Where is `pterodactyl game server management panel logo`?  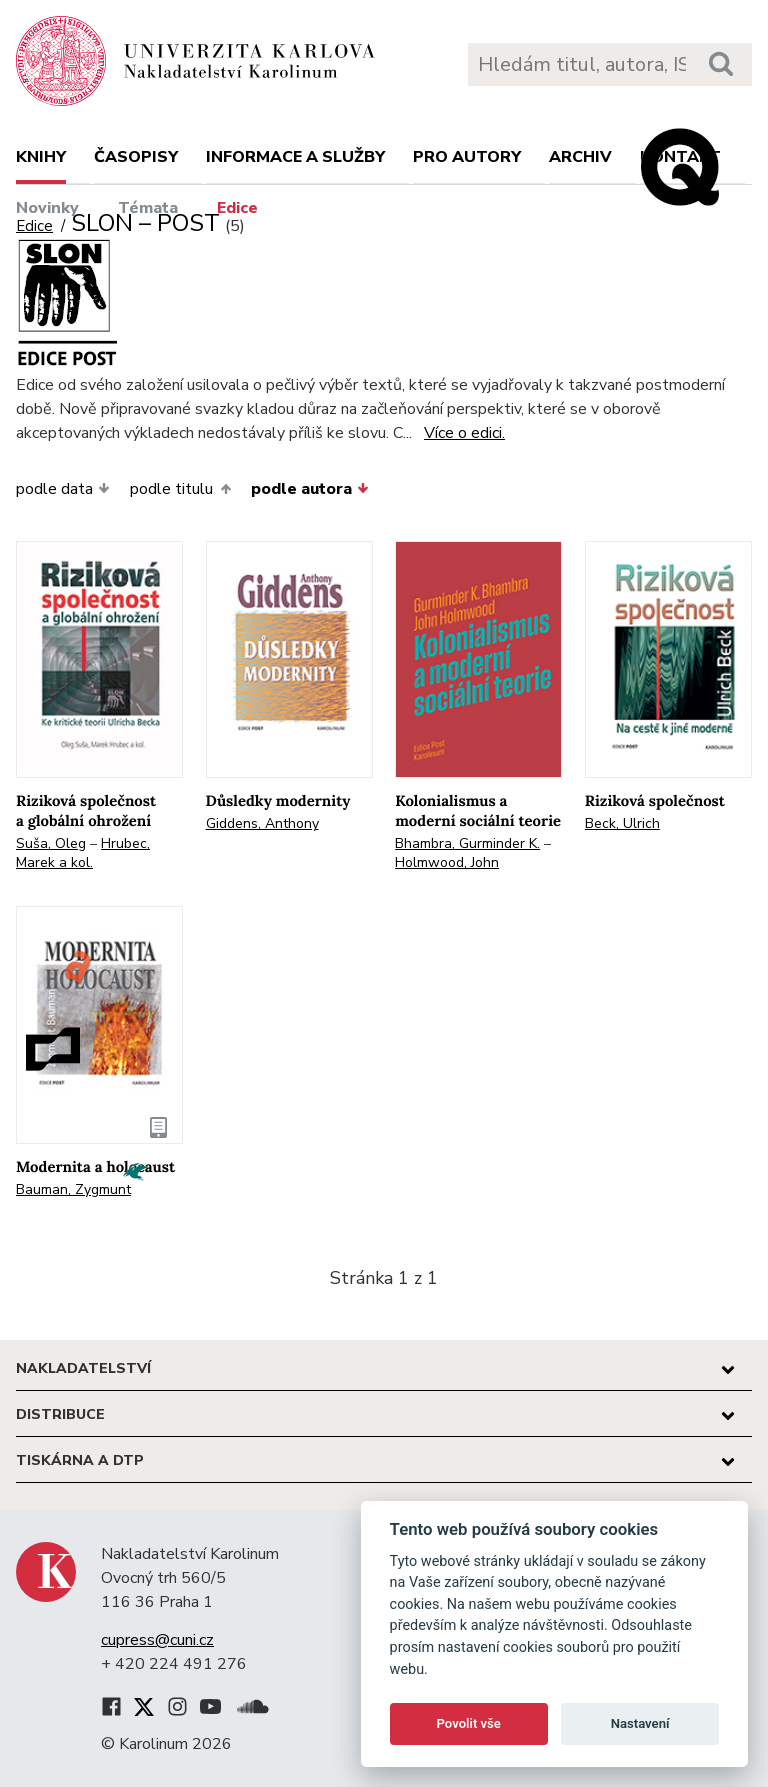
pterodactyl game server management panel logo is located at coordinates (136, 1172).